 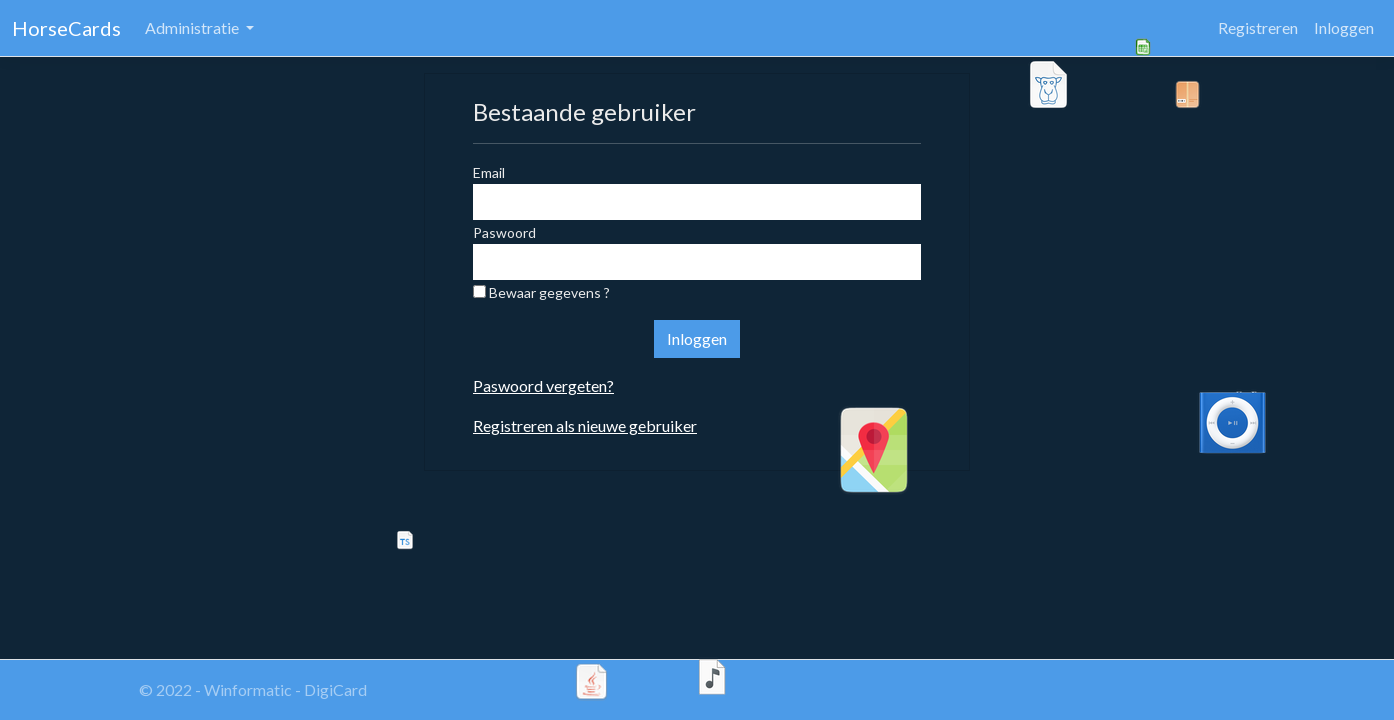 I want to click on java source code file, so click(x=591, y=681).